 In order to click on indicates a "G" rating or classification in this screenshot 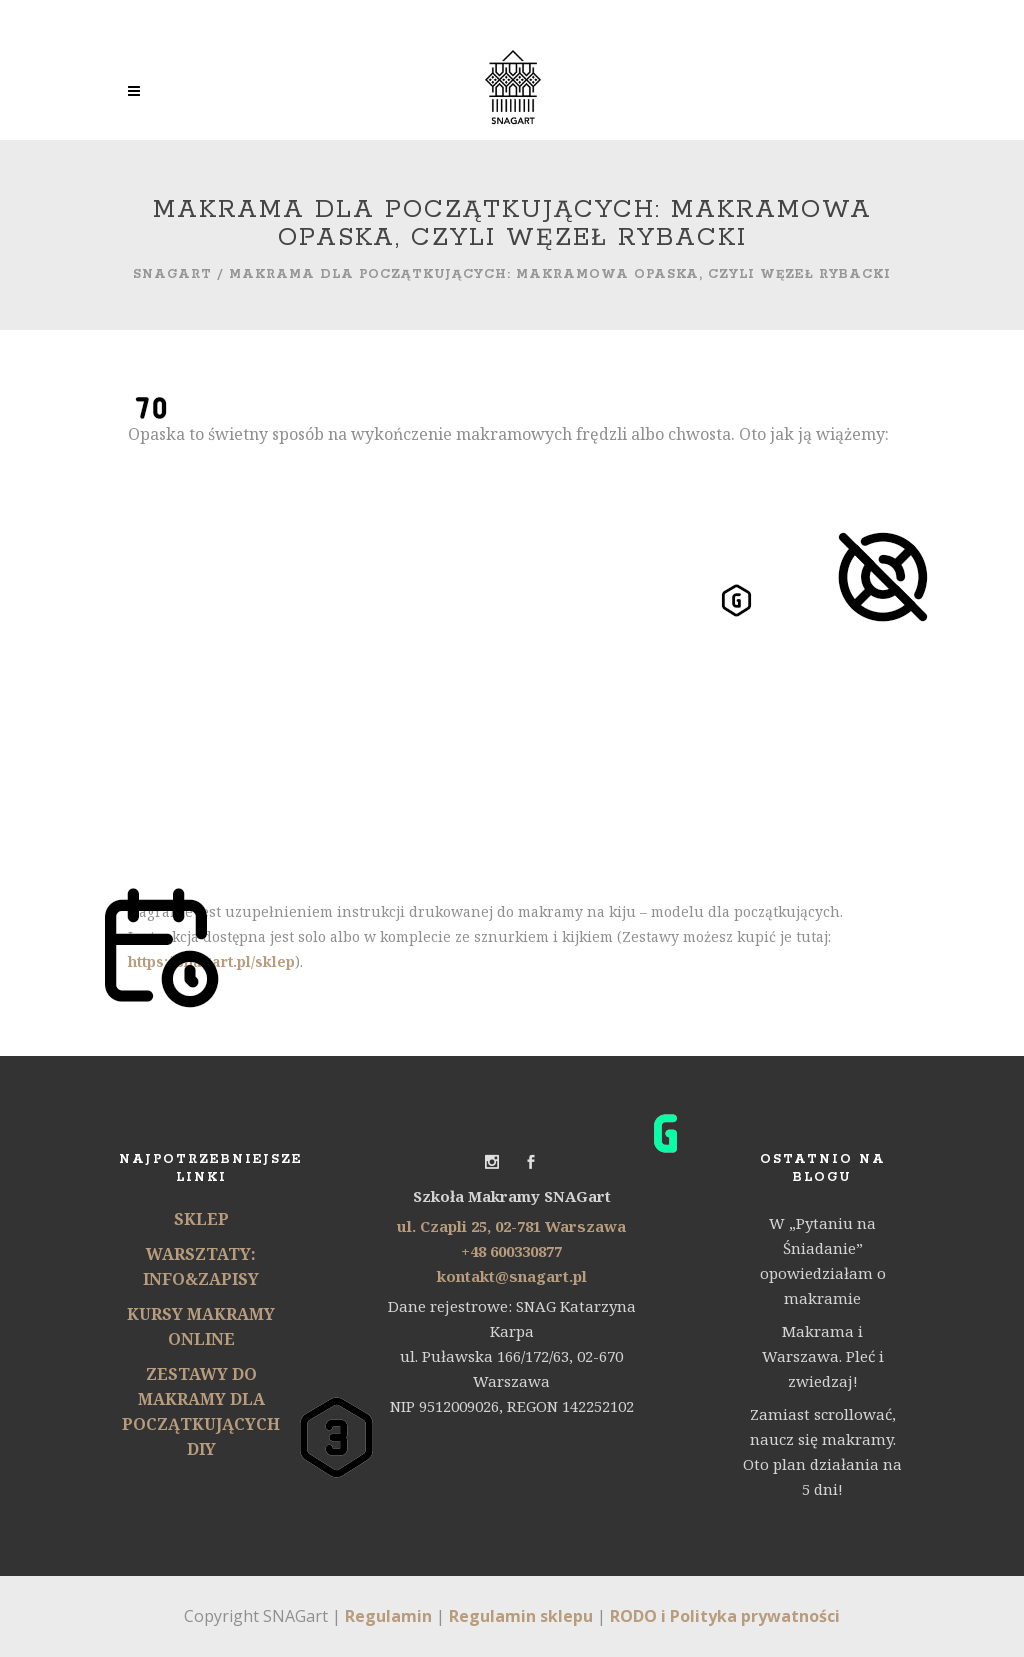, I will do `click(736, 600)`.